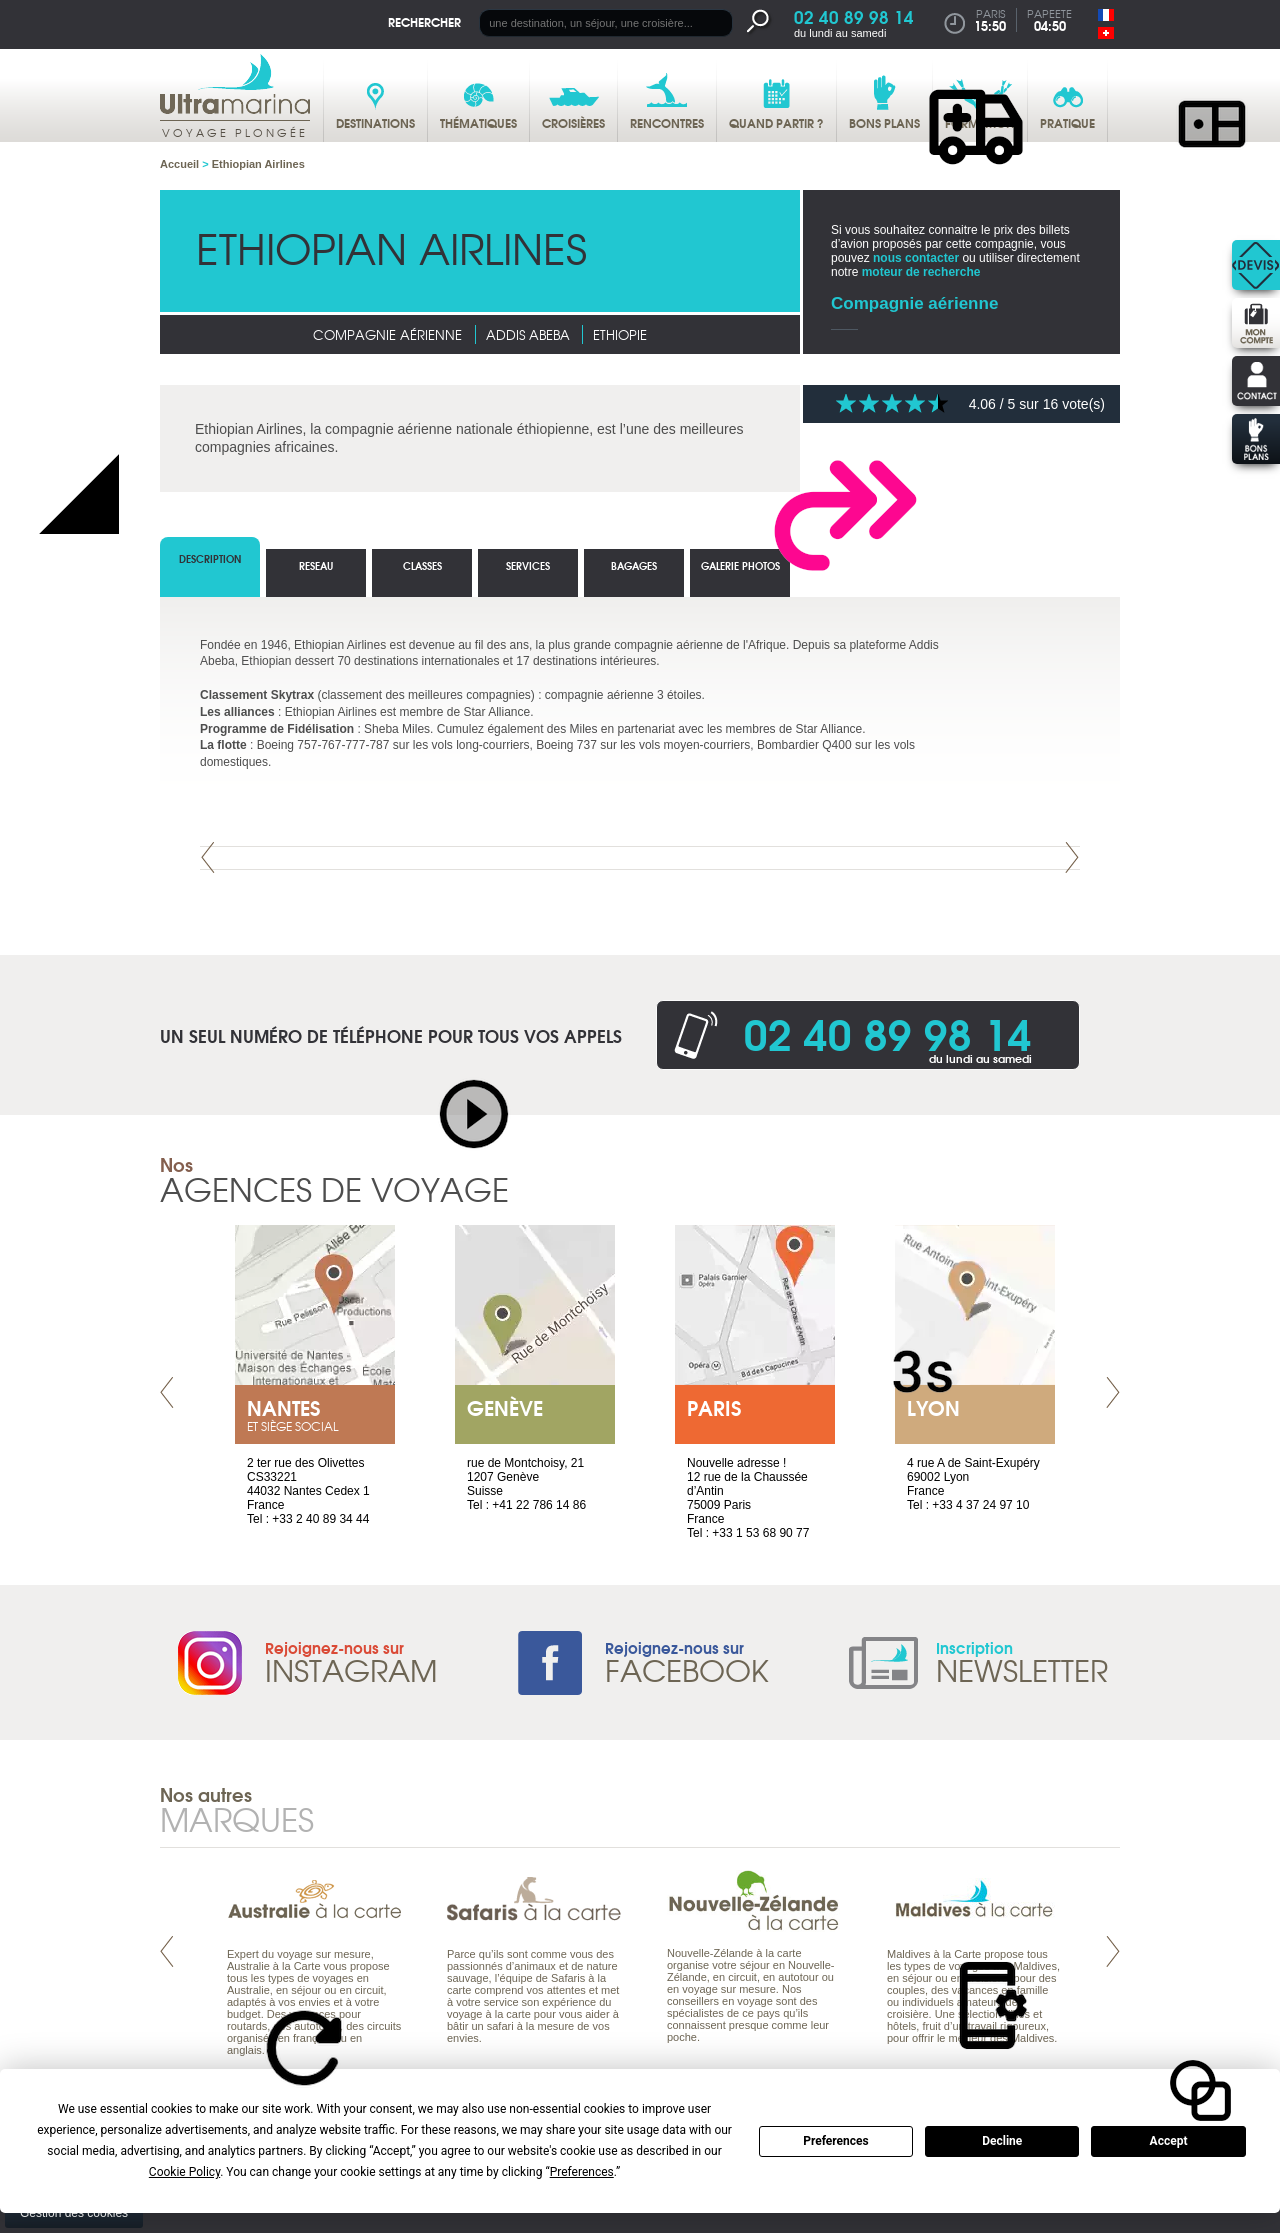  What do you see at coordinates (474, 1114) in the screenshot?
I see `tap to play media` at bounding box center [474, 1114].